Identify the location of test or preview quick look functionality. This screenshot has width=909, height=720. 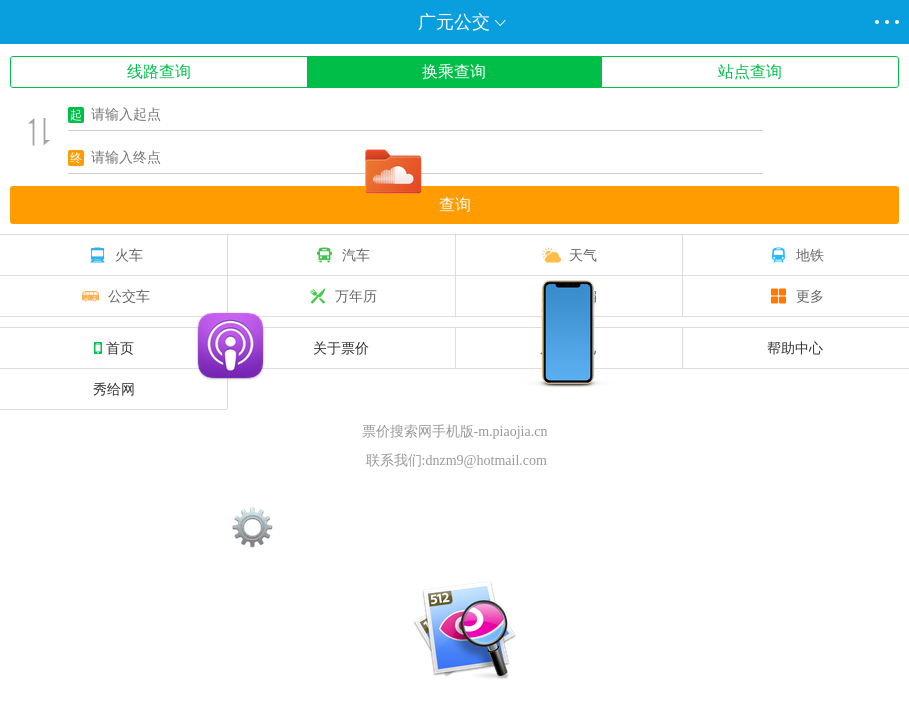
(465, 630).